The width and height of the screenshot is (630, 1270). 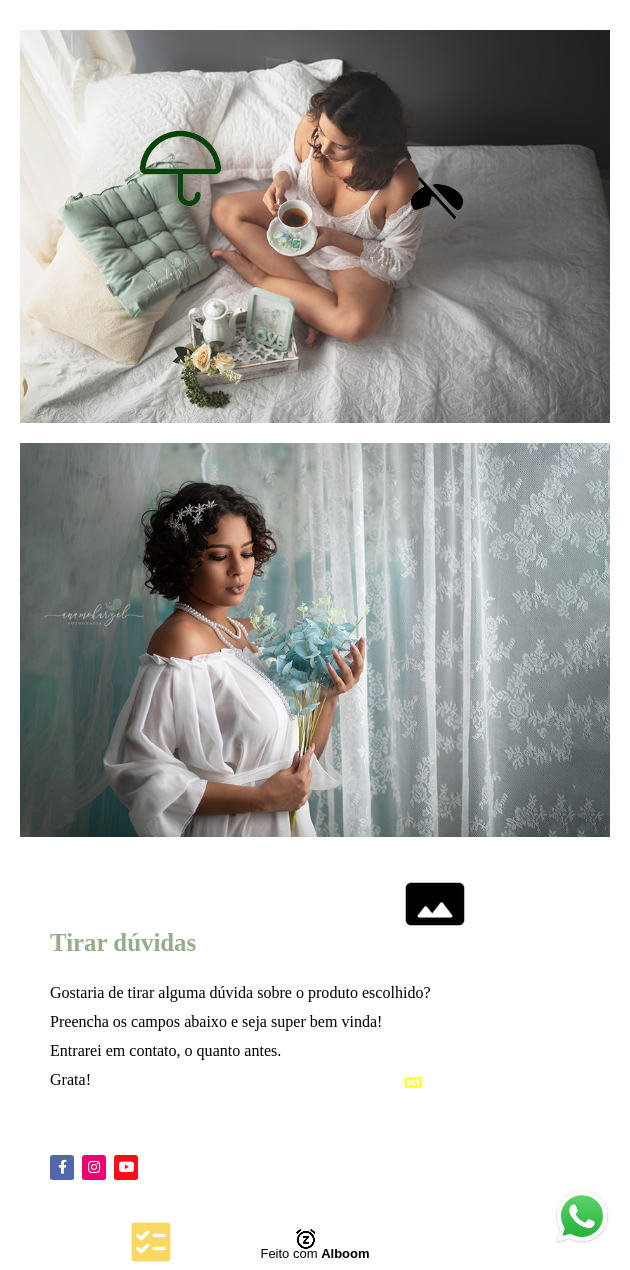 What do you see at coordinates (435, 904) in the screenshot?
I see `view panoramic photos` at bounding box center [435, 904].